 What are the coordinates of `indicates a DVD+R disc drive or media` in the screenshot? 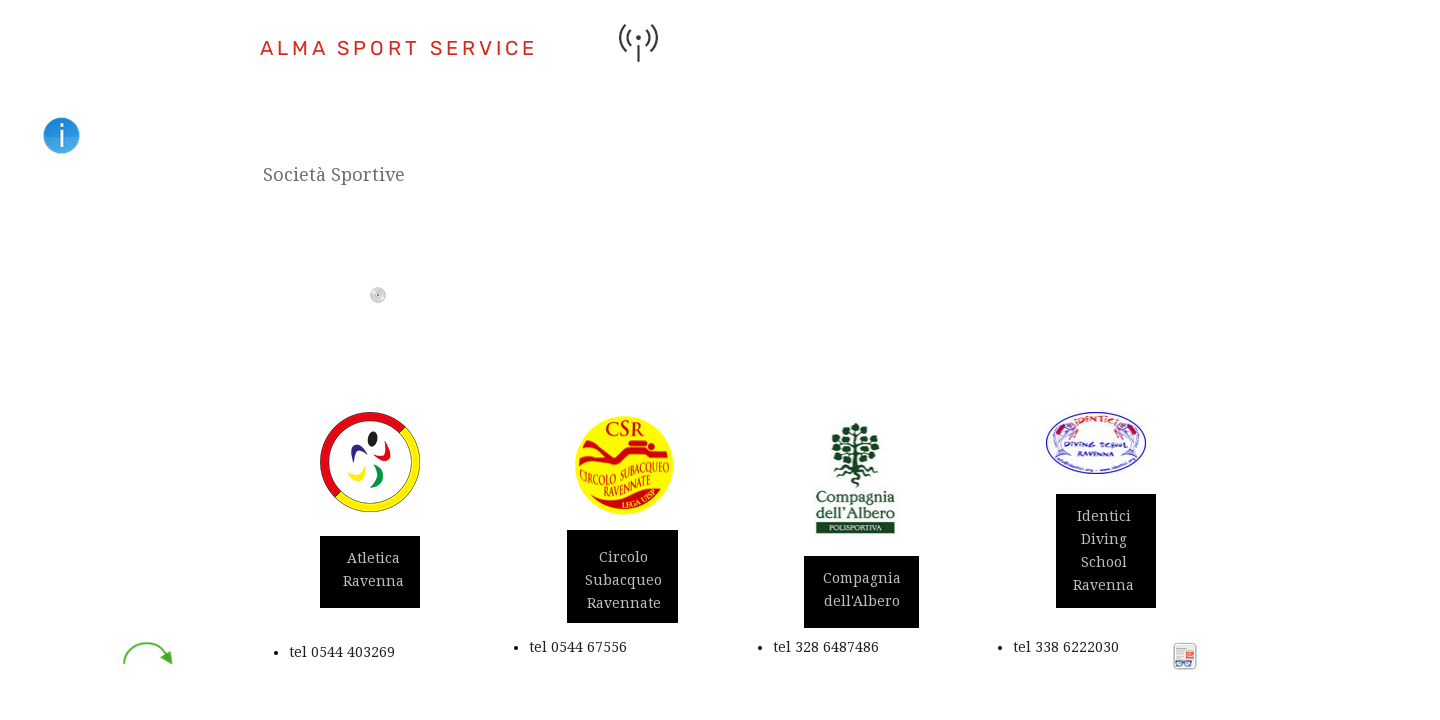 It's located at (378, 295).